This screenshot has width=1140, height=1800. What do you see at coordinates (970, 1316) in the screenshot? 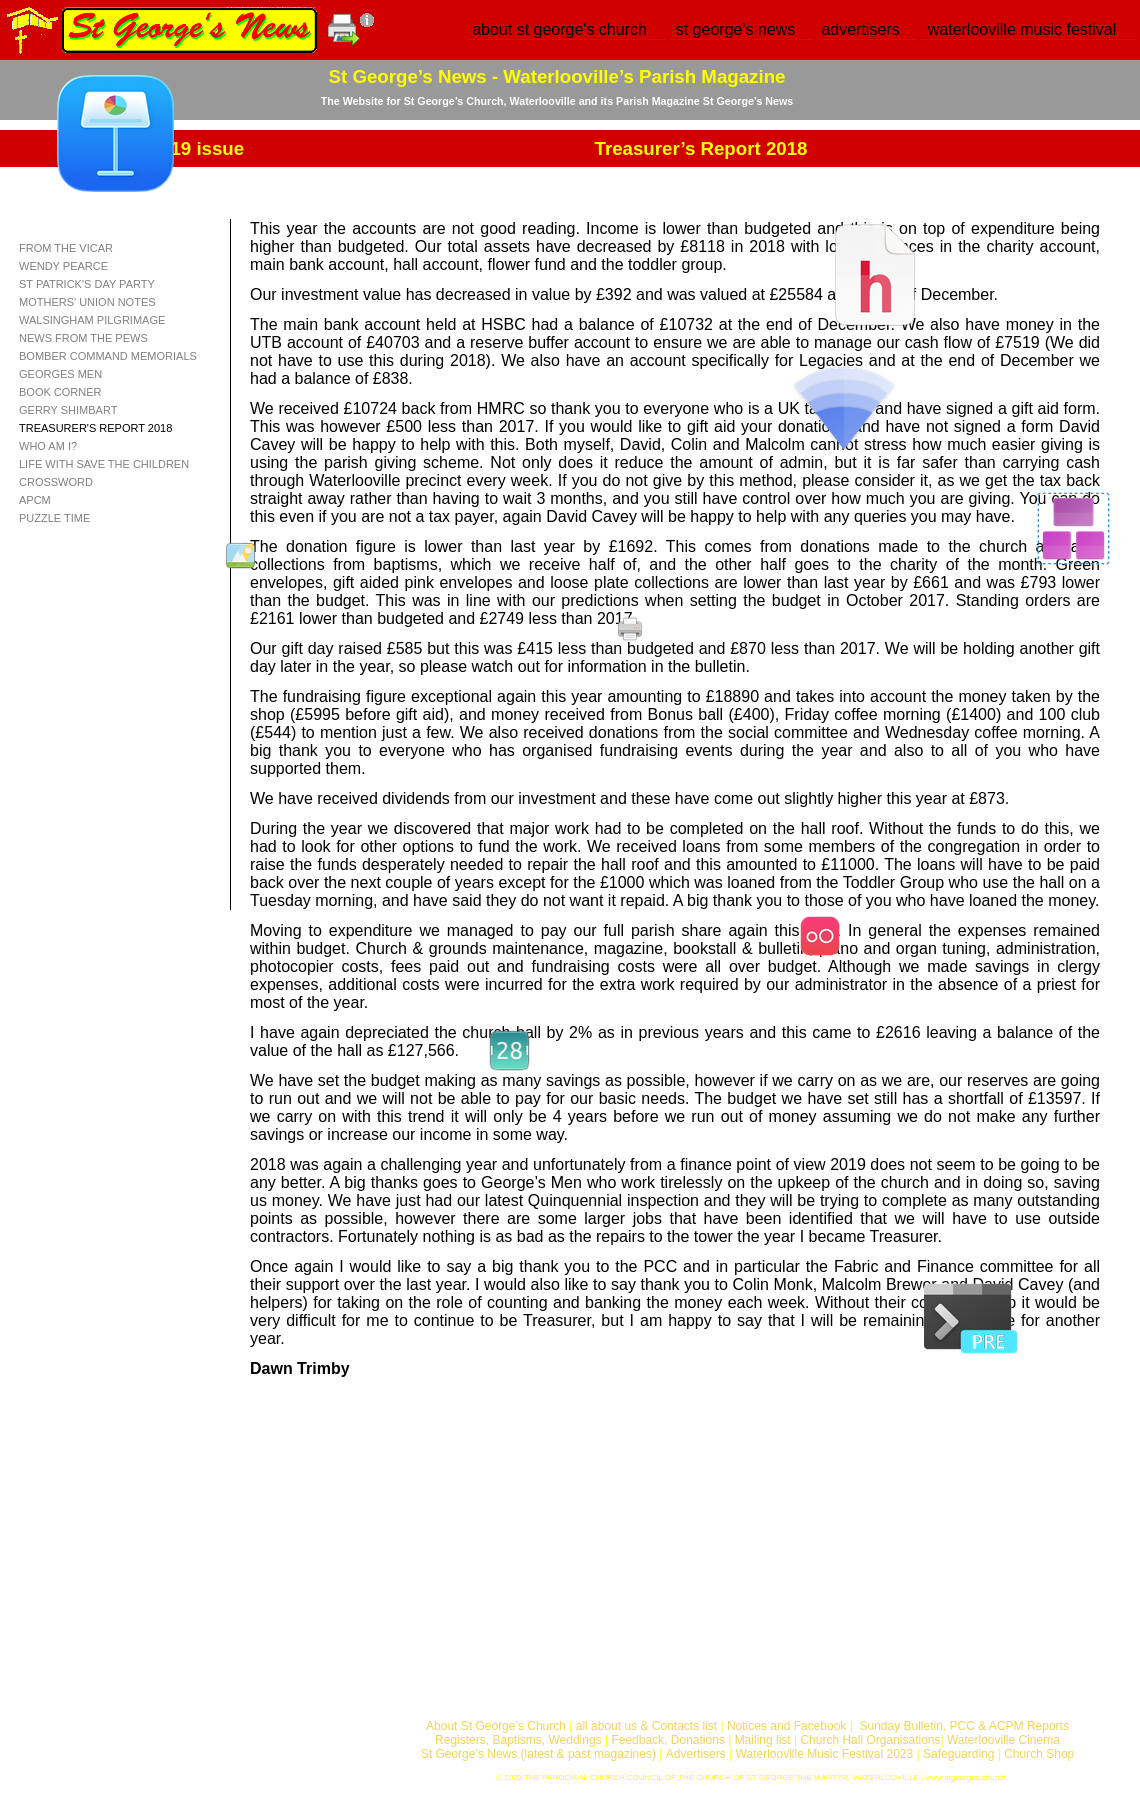
I see `open windows terminal preview app` at bounding box center [970, 1316].